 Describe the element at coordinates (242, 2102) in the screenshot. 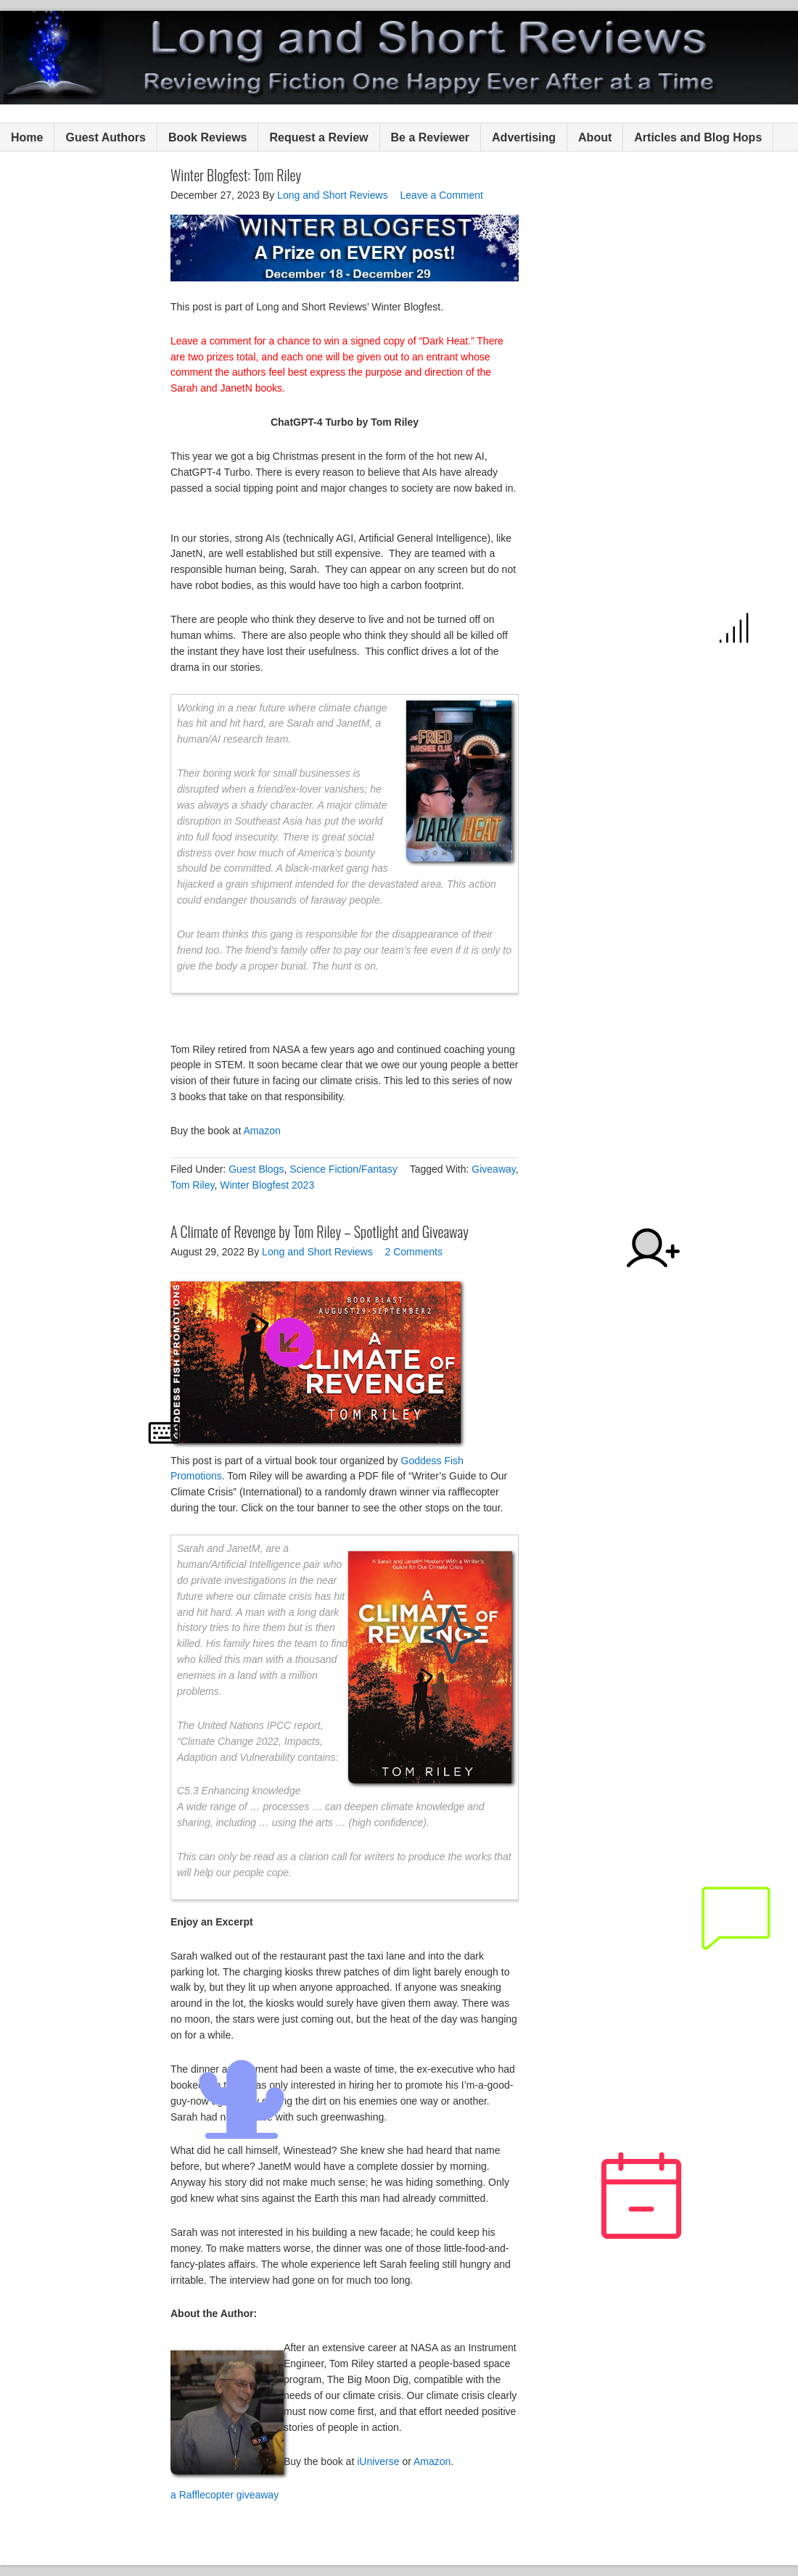

I see `indicates desert or arid climate category` at that location.